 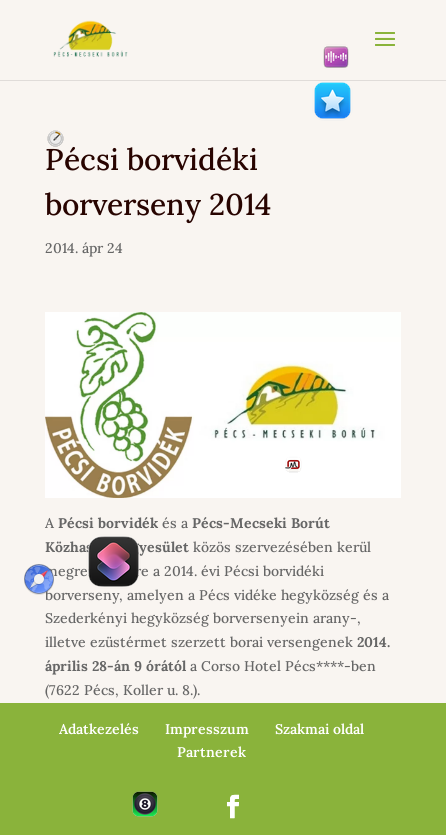 What do you see at coordinates (293, 464) in the screenshot?
I see `open openchrom chromatography software` at bounding box center [293, 464].